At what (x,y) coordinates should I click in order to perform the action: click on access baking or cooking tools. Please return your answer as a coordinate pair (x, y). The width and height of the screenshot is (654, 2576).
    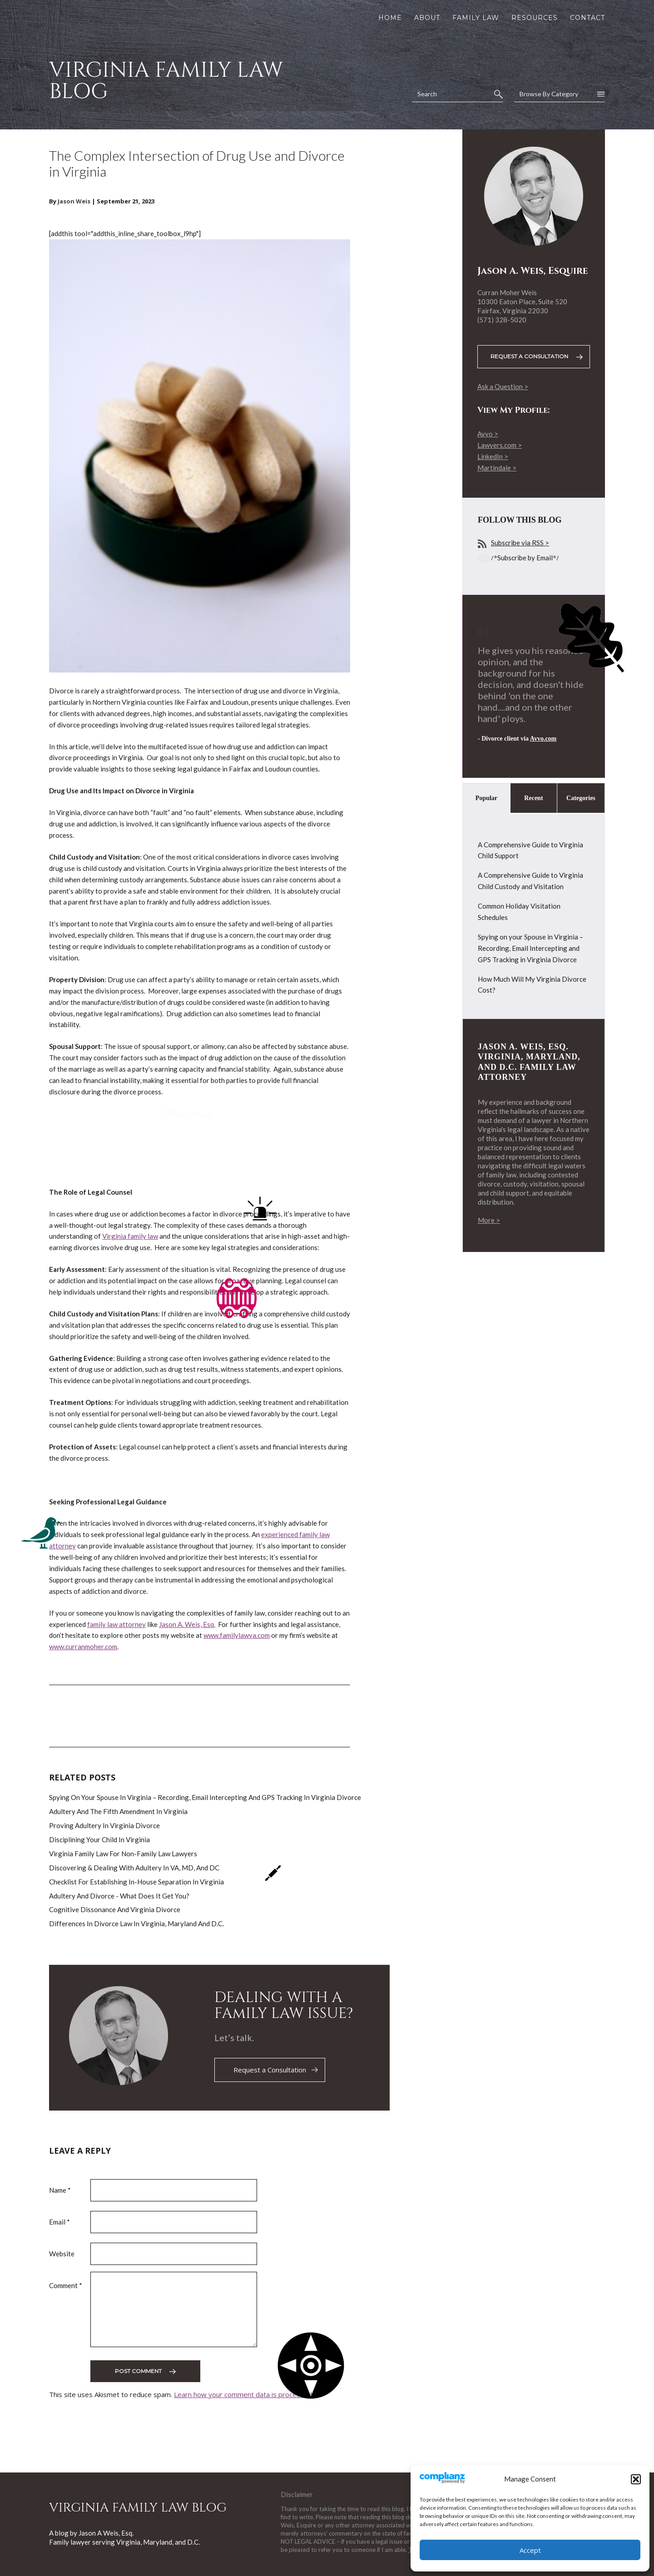
    Looking at the image, I should click on (273, 1873).